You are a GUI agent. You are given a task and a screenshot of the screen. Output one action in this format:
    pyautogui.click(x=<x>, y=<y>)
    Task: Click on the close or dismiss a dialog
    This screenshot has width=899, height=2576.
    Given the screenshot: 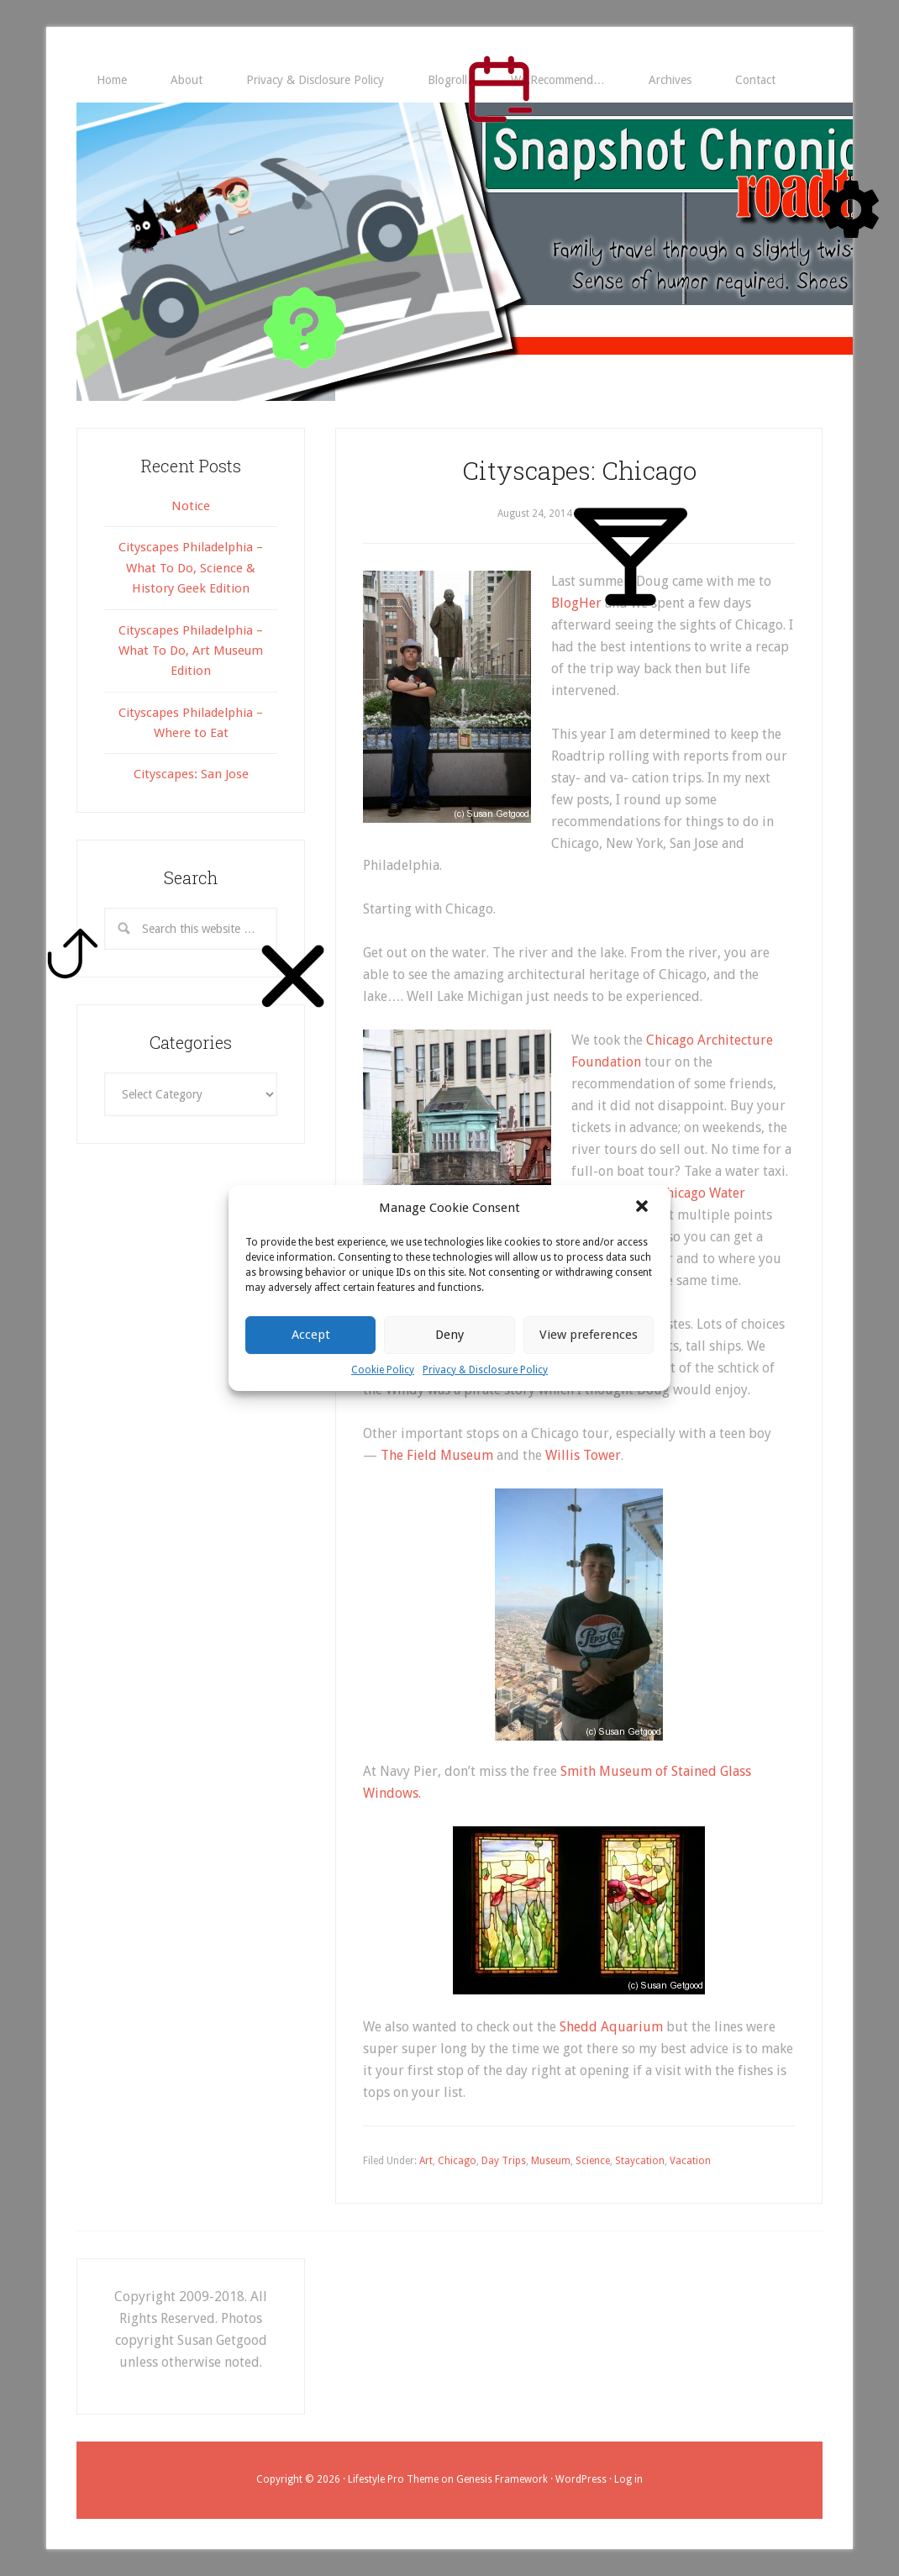 What is the action you would take?
    pyautogui.click(x=292, y=976)
    